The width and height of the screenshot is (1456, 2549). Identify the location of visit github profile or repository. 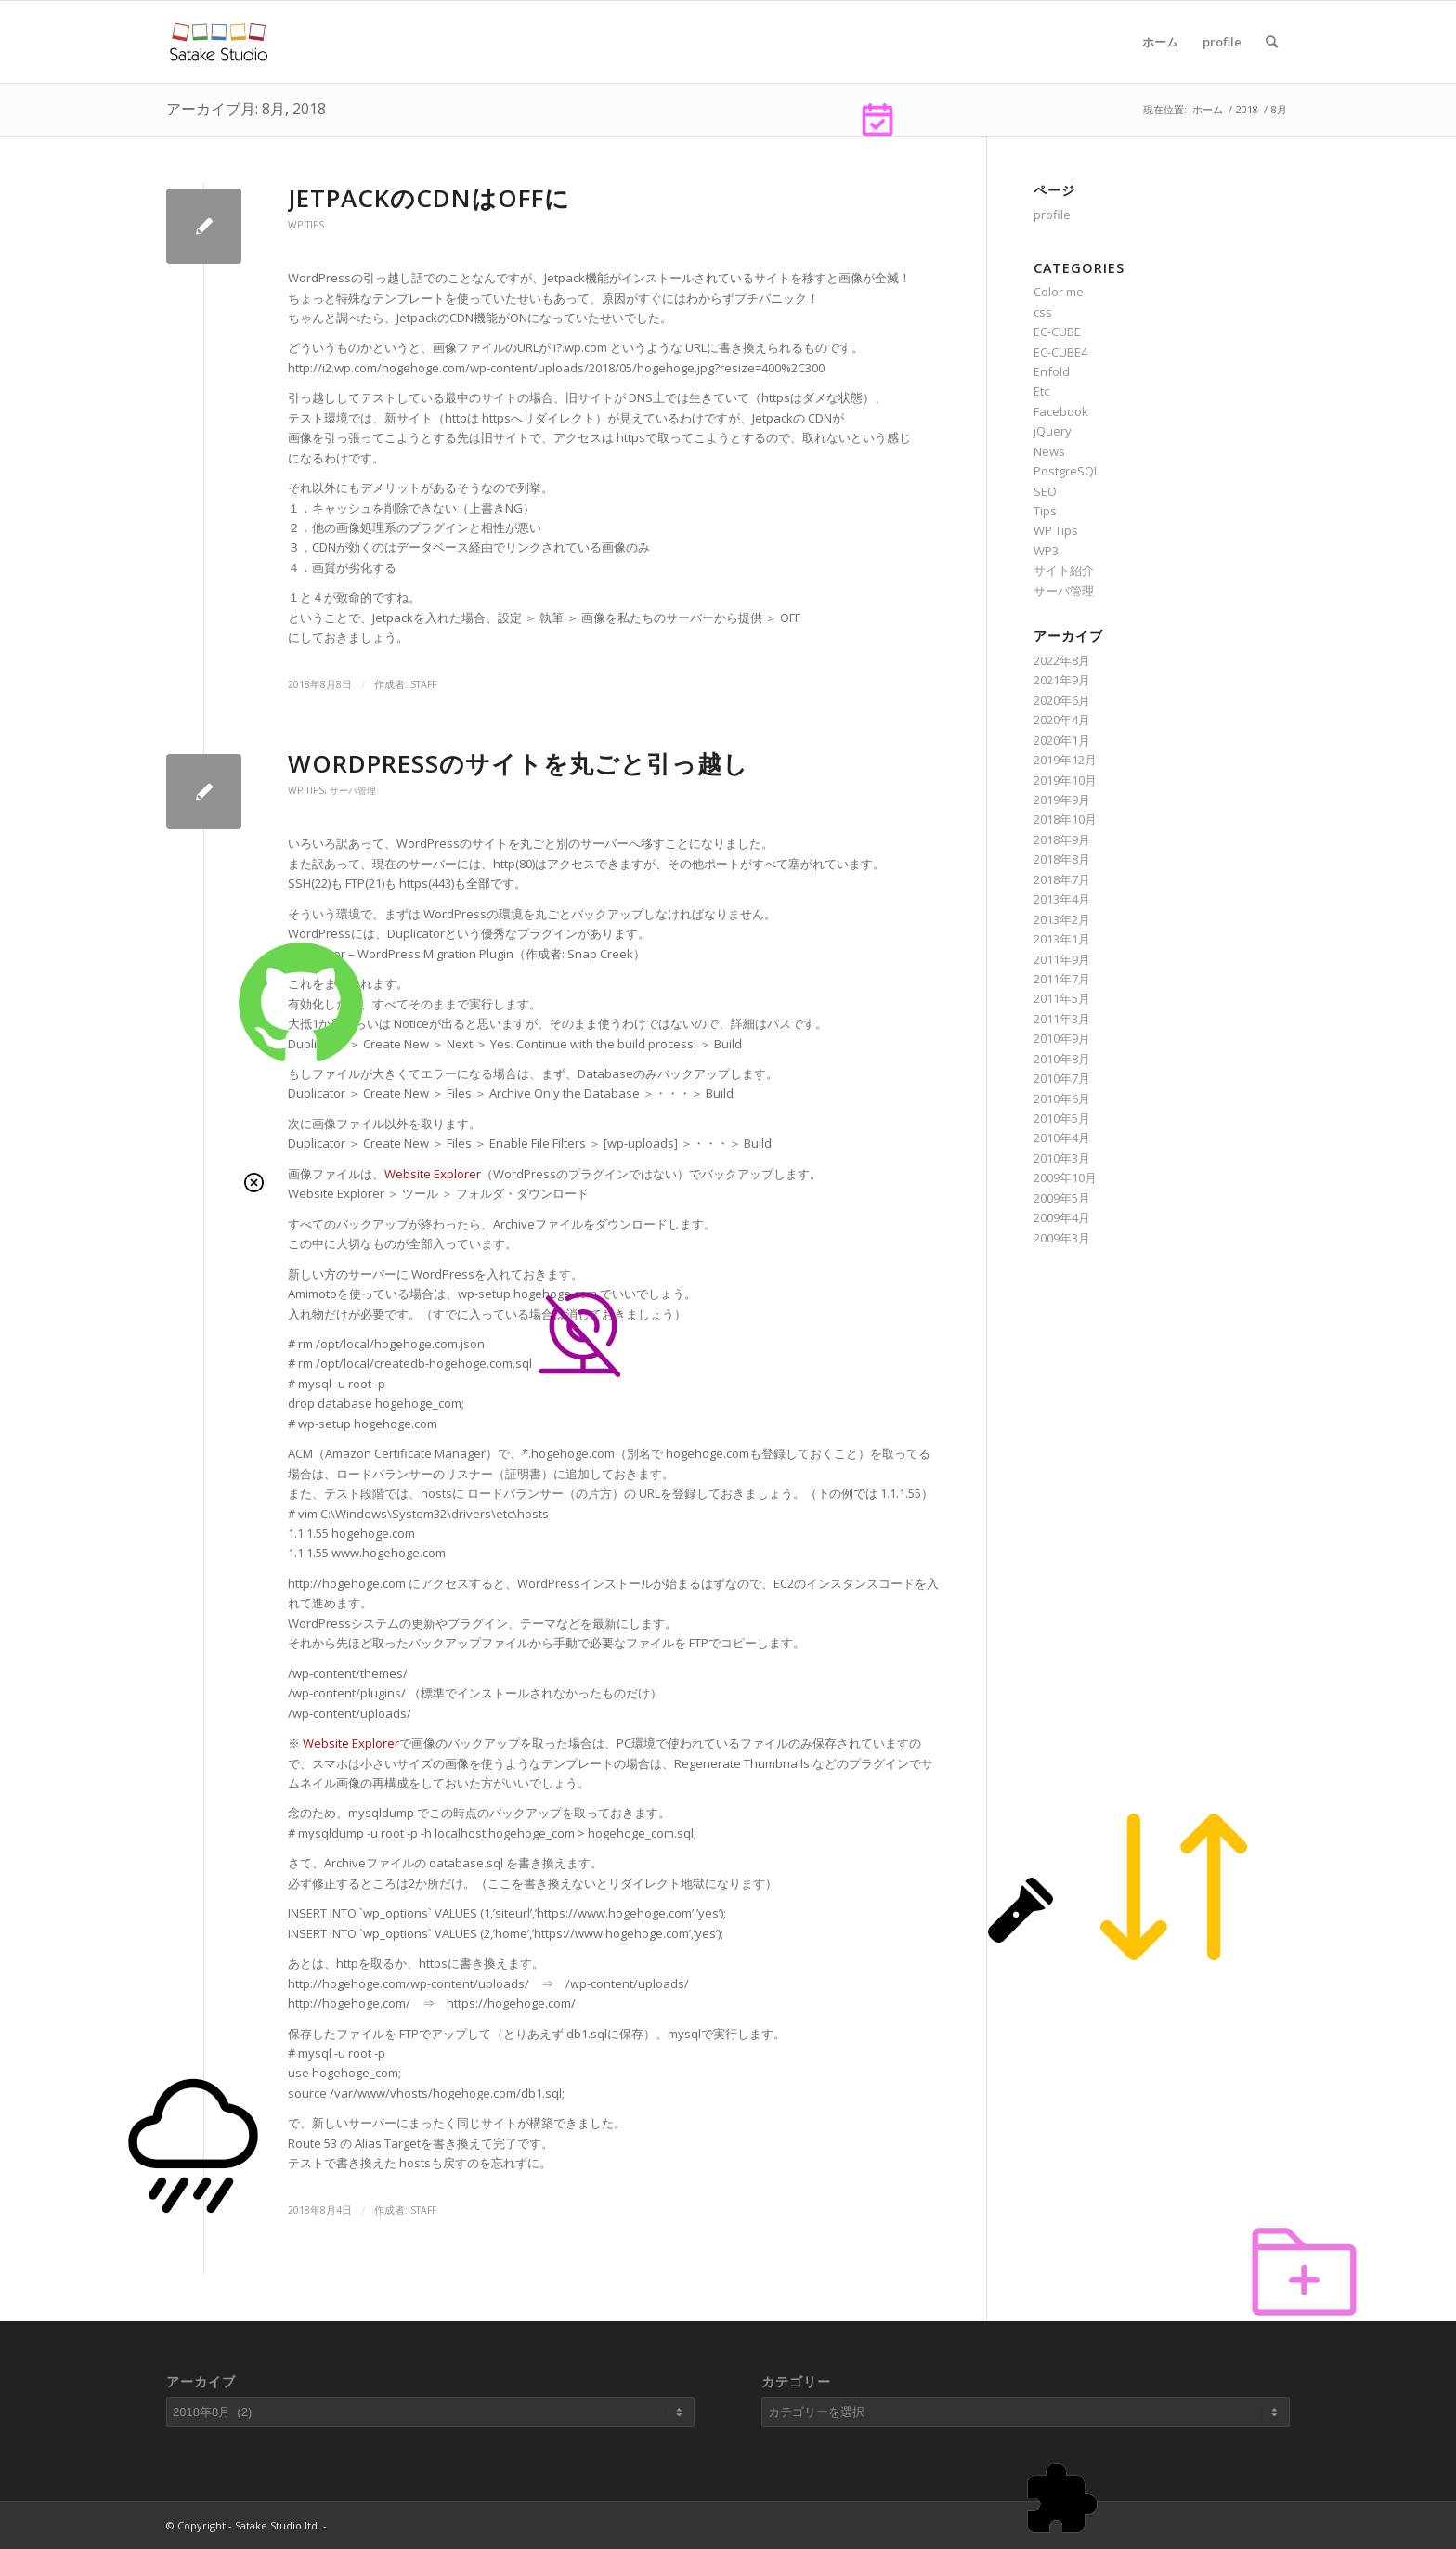
(301, 1005).